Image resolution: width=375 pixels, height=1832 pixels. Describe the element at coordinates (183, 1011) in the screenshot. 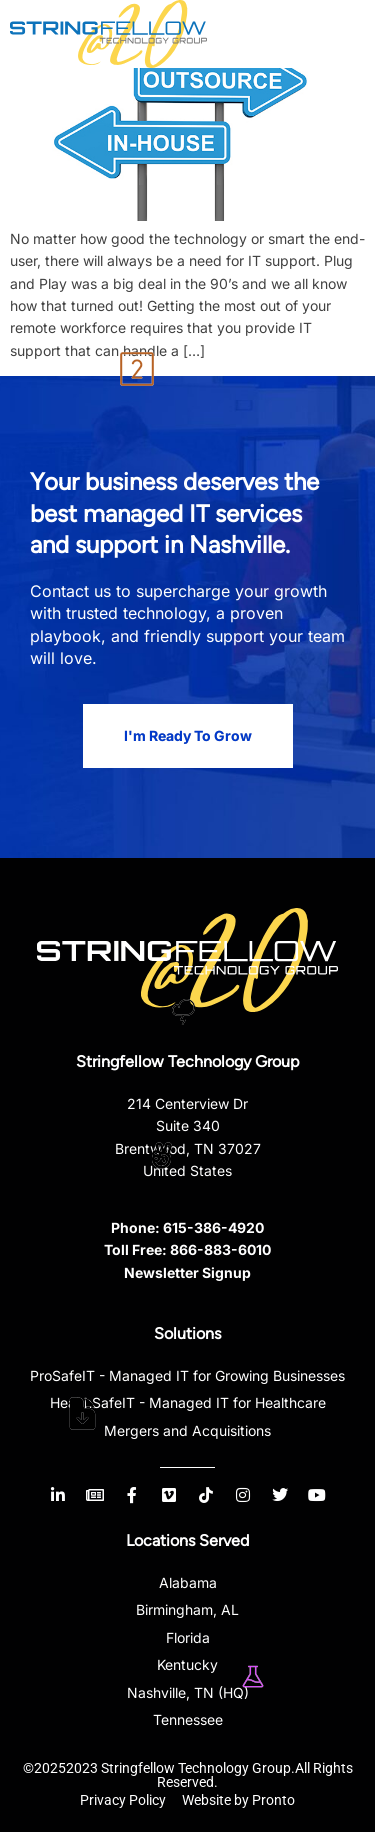

I see `indicates thunderstorm or severe weather conditions` at that location.